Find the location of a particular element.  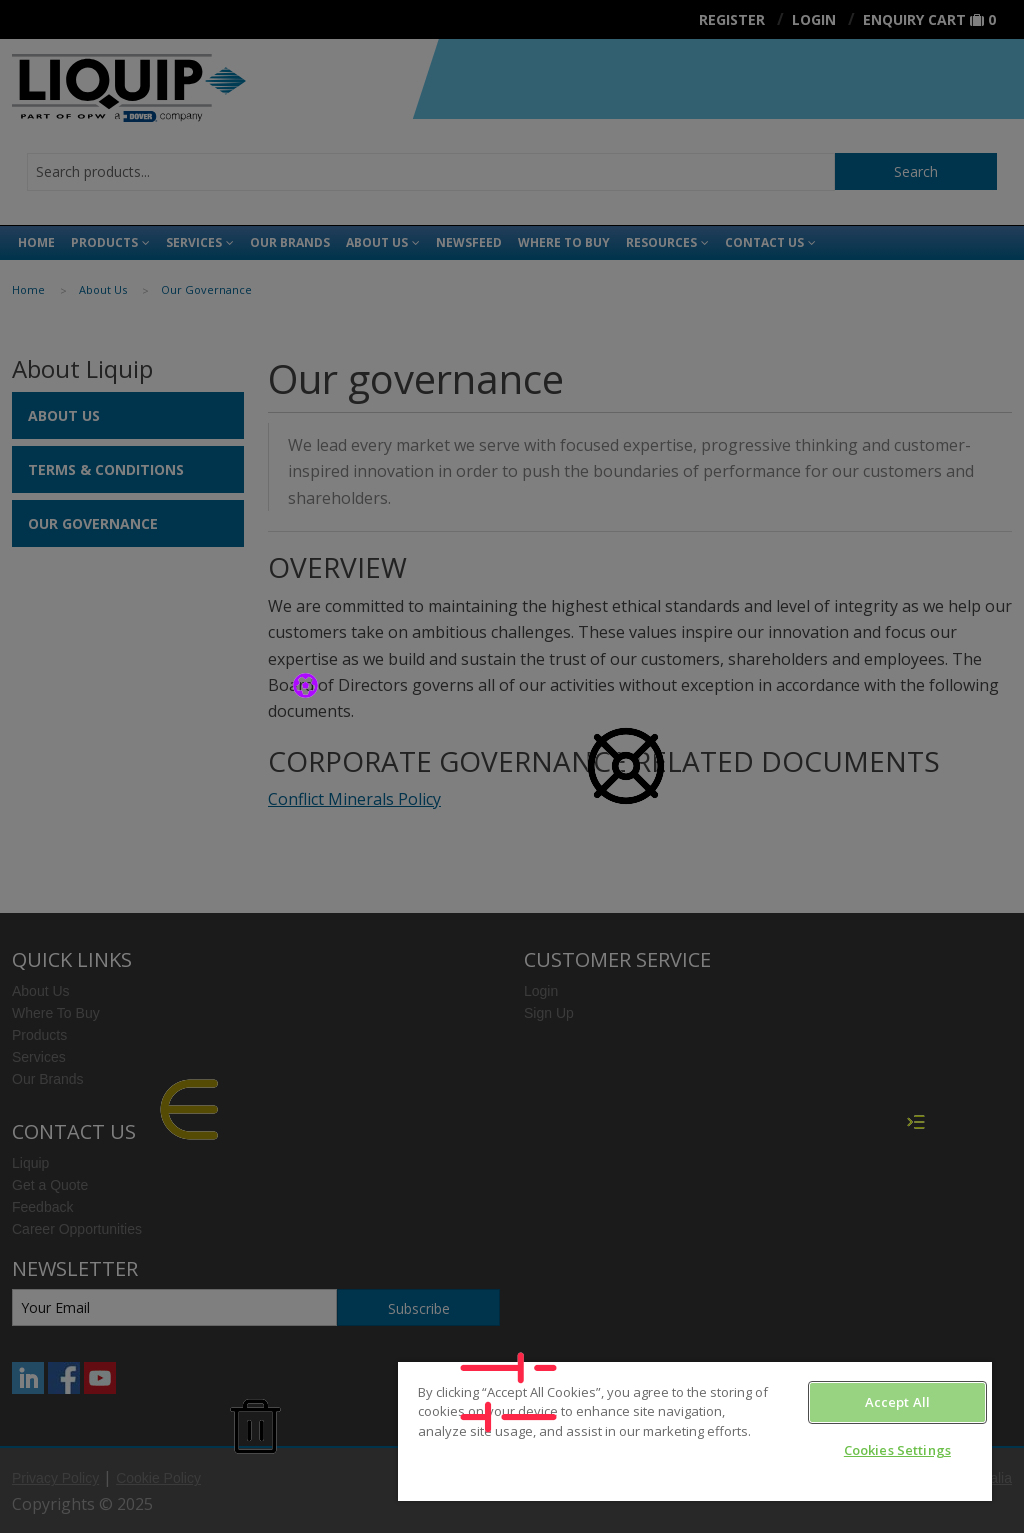

delete this item is located at coordinates (255, 1428).